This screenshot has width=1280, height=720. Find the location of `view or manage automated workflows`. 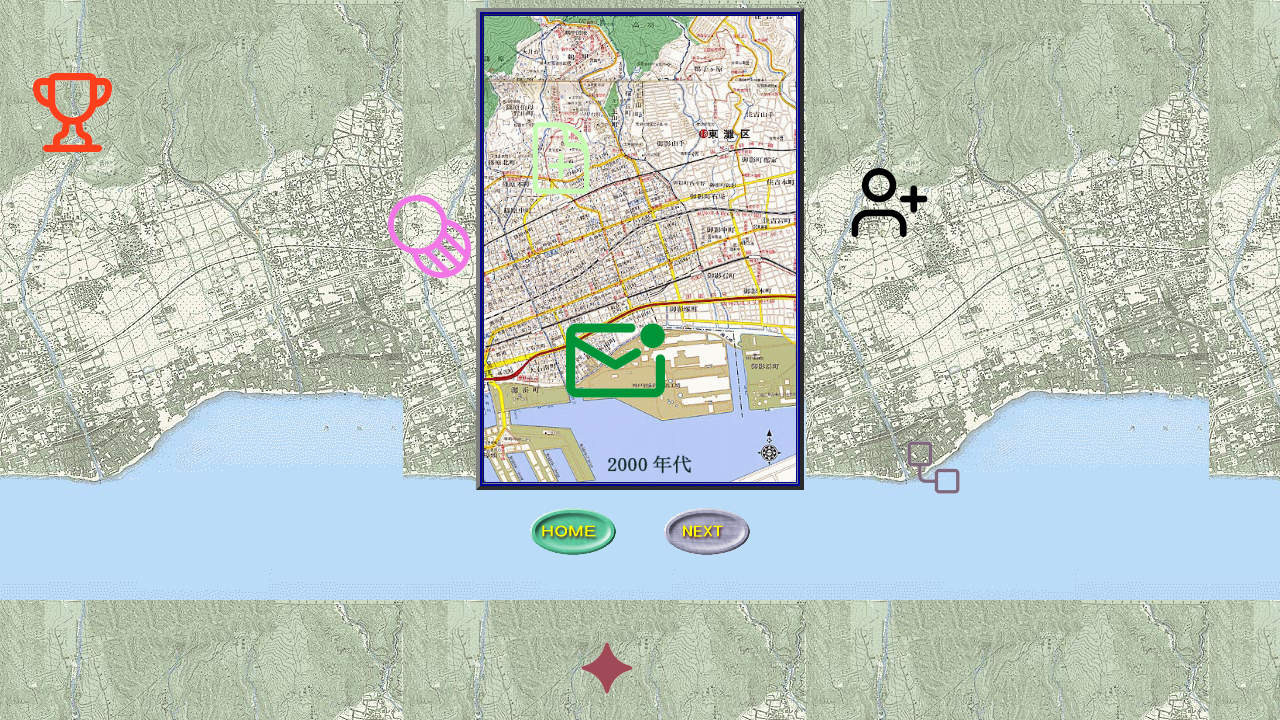

view or manage automated workflows is located at coordinates (933, 467).